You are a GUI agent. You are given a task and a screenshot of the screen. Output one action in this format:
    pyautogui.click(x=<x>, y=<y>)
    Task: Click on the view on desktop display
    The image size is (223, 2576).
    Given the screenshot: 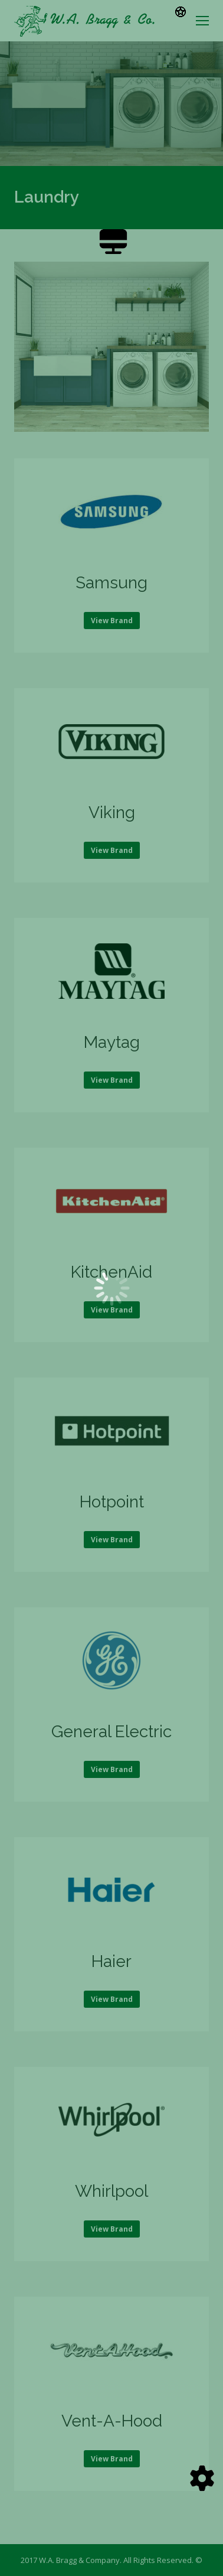 What is the action you would take?
    pyautogui.click(x=113, y=242)
    